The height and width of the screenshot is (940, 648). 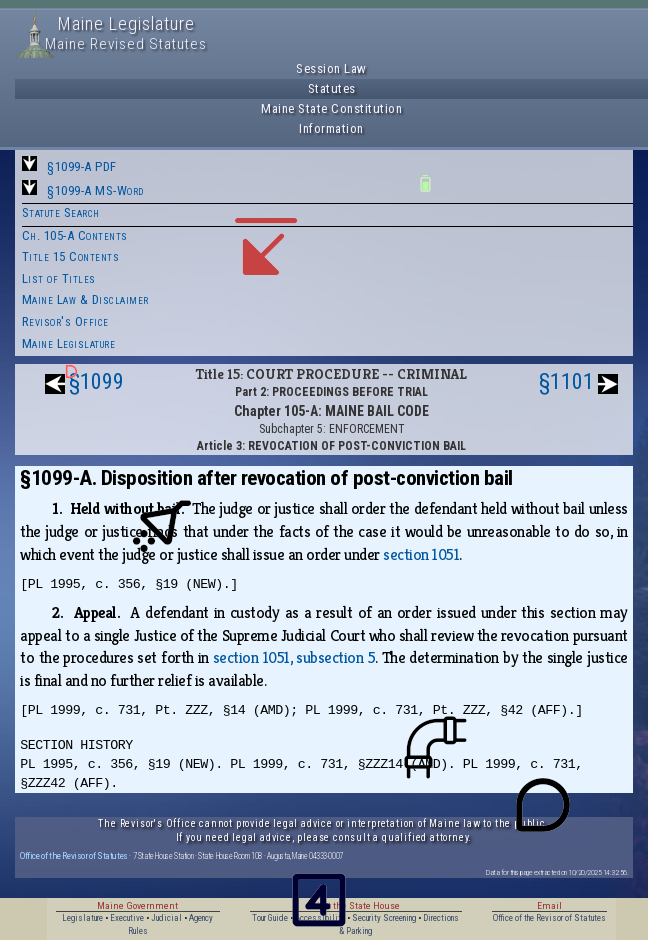 What do you see at coordinates (319, 900) in the screenshot?
I see `select or navigate to item number four` at bounding box center [319, 900].